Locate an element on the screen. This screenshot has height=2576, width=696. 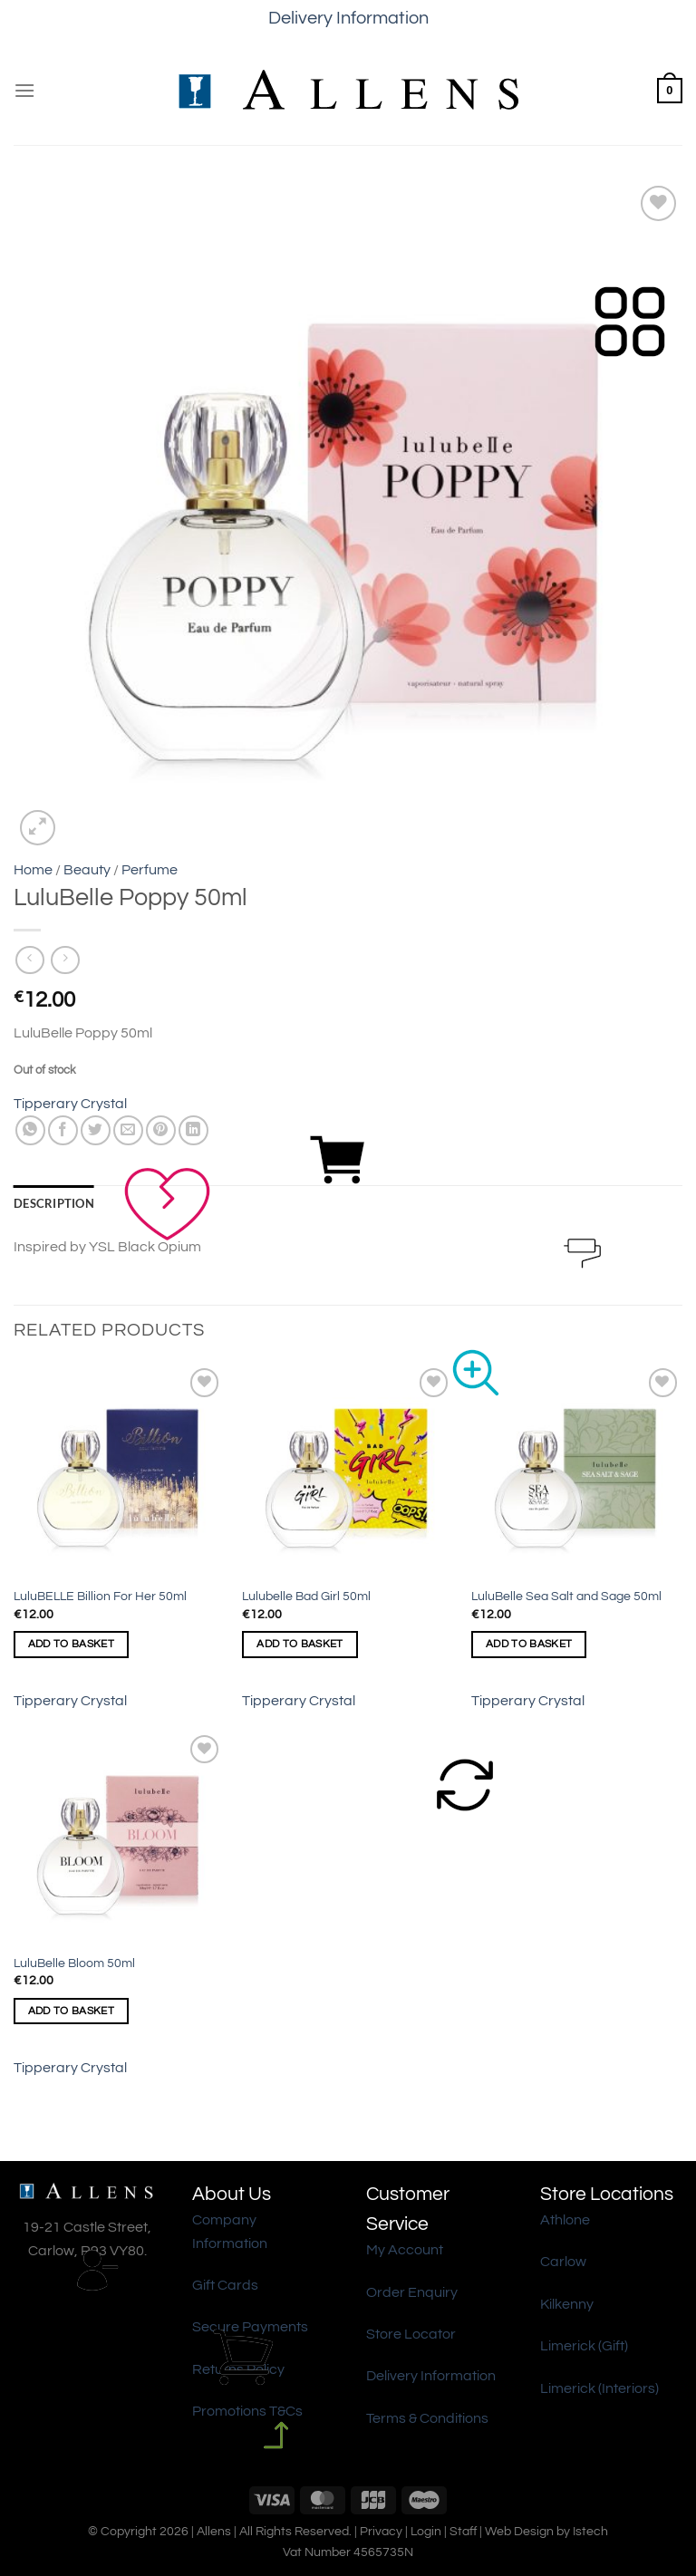
unlike or remove from favorites is located at coordinates (167, 1201).